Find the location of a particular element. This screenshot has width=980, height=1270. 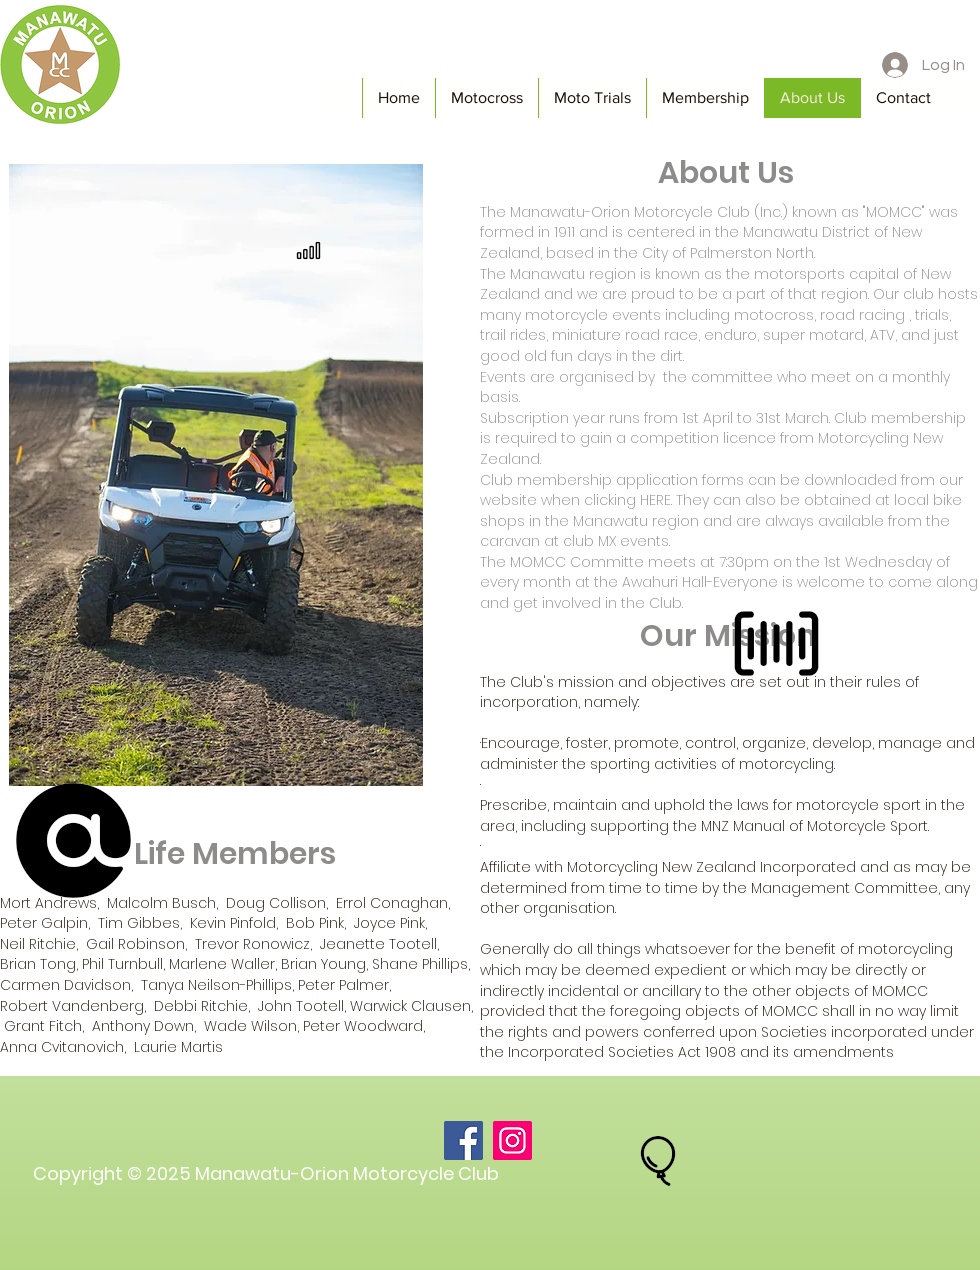

indicates a celebration or special event is located at coordinates (658, 1161).